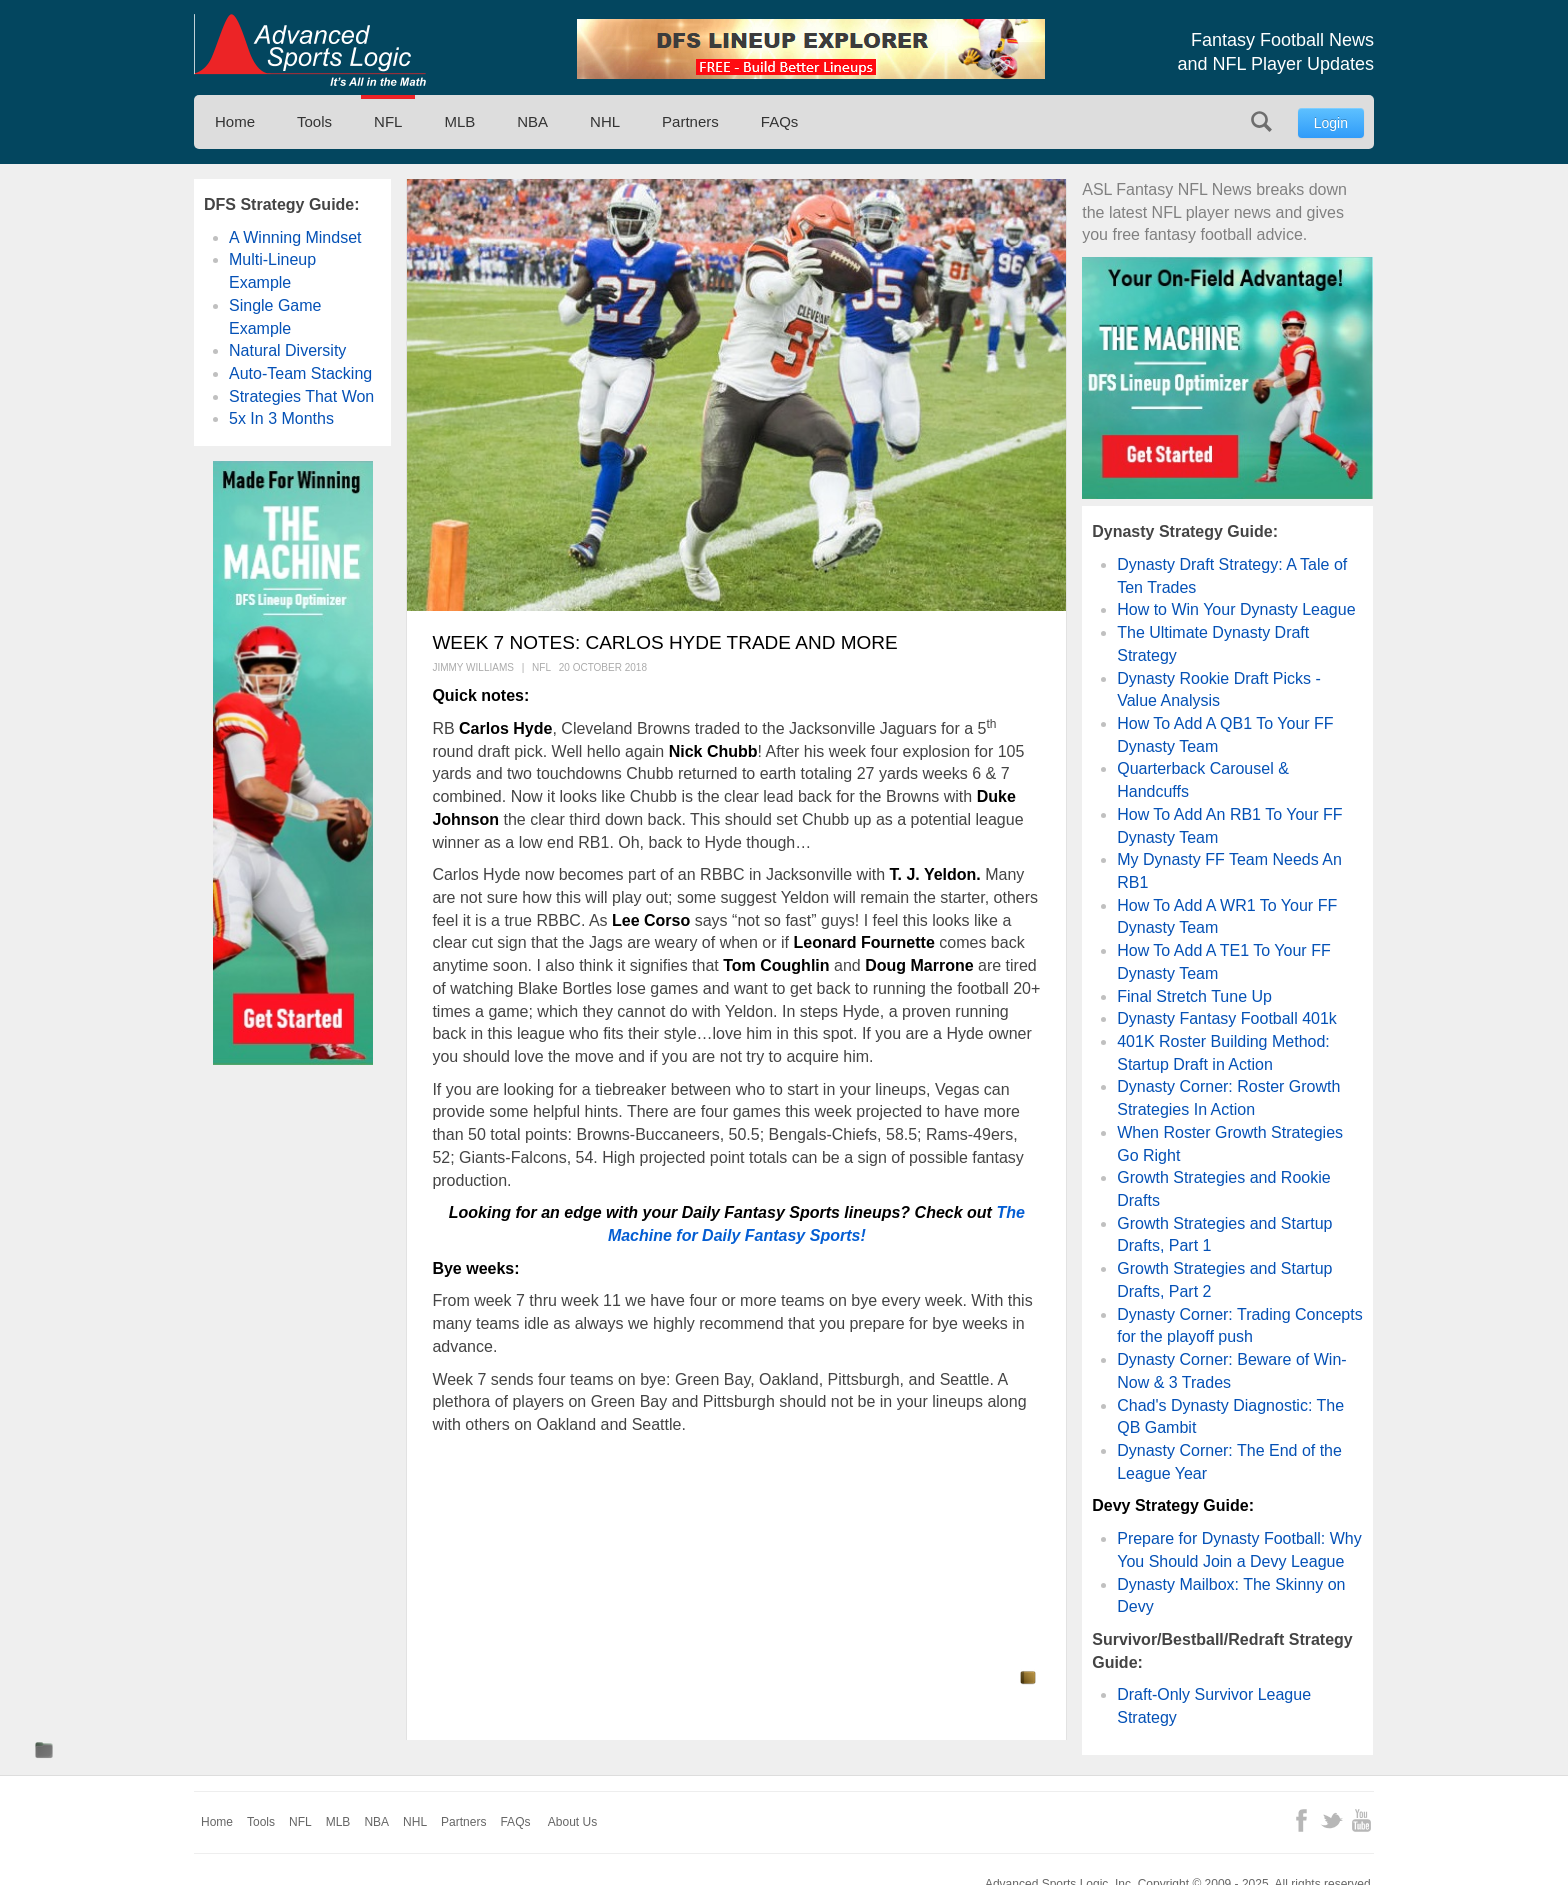  What do you see at coordinates (44, 1750) in the screenshot?
I see `open folder to view contents` at bounding box center [44, 1750].